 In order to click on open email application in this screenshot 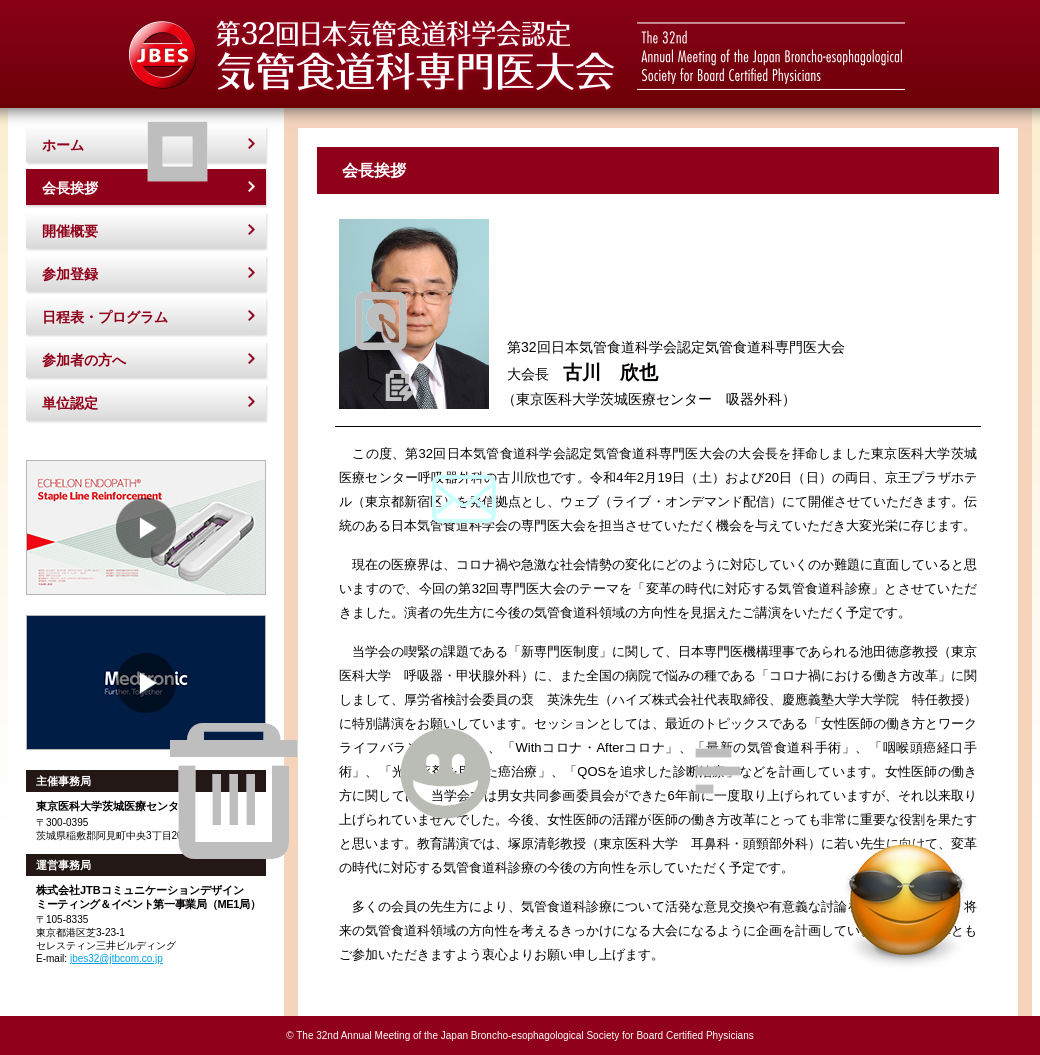, I will do `click(464, 499)`.